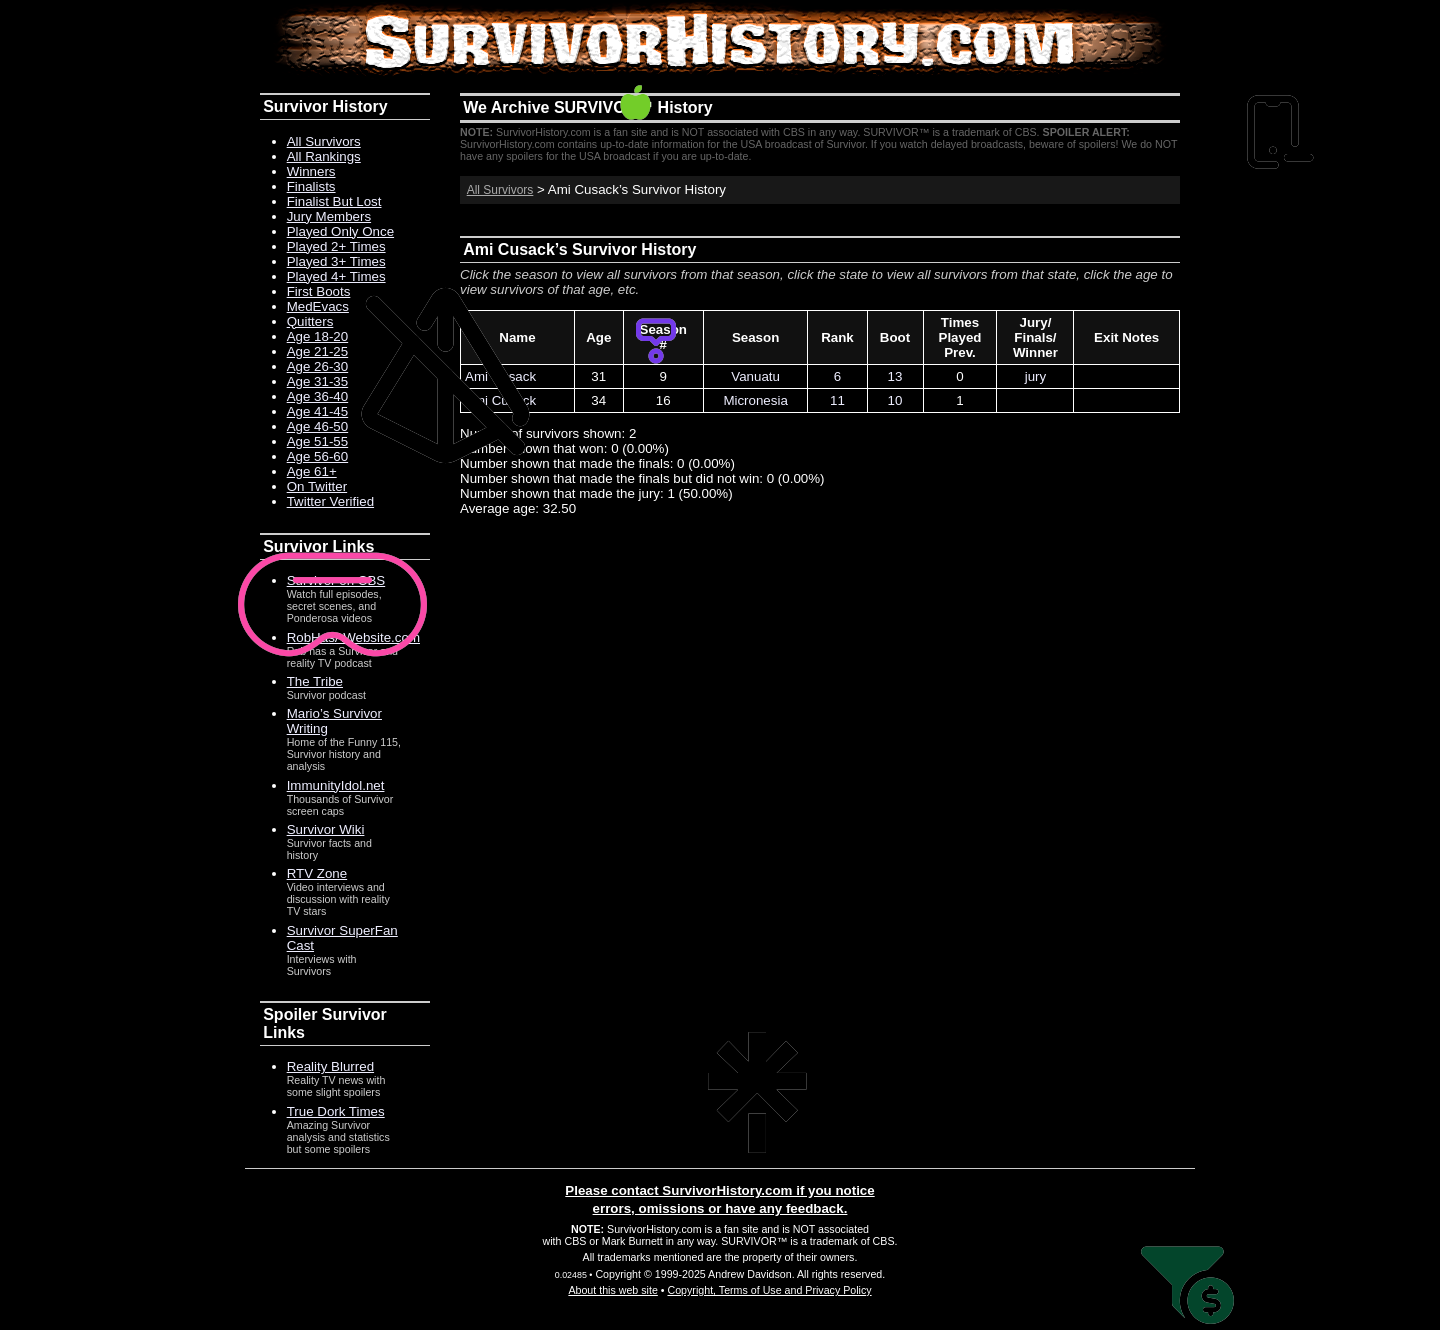  Describe the element at coordinates (753, 1092) in the screenshot. I see `visit linktree profile` at that location.